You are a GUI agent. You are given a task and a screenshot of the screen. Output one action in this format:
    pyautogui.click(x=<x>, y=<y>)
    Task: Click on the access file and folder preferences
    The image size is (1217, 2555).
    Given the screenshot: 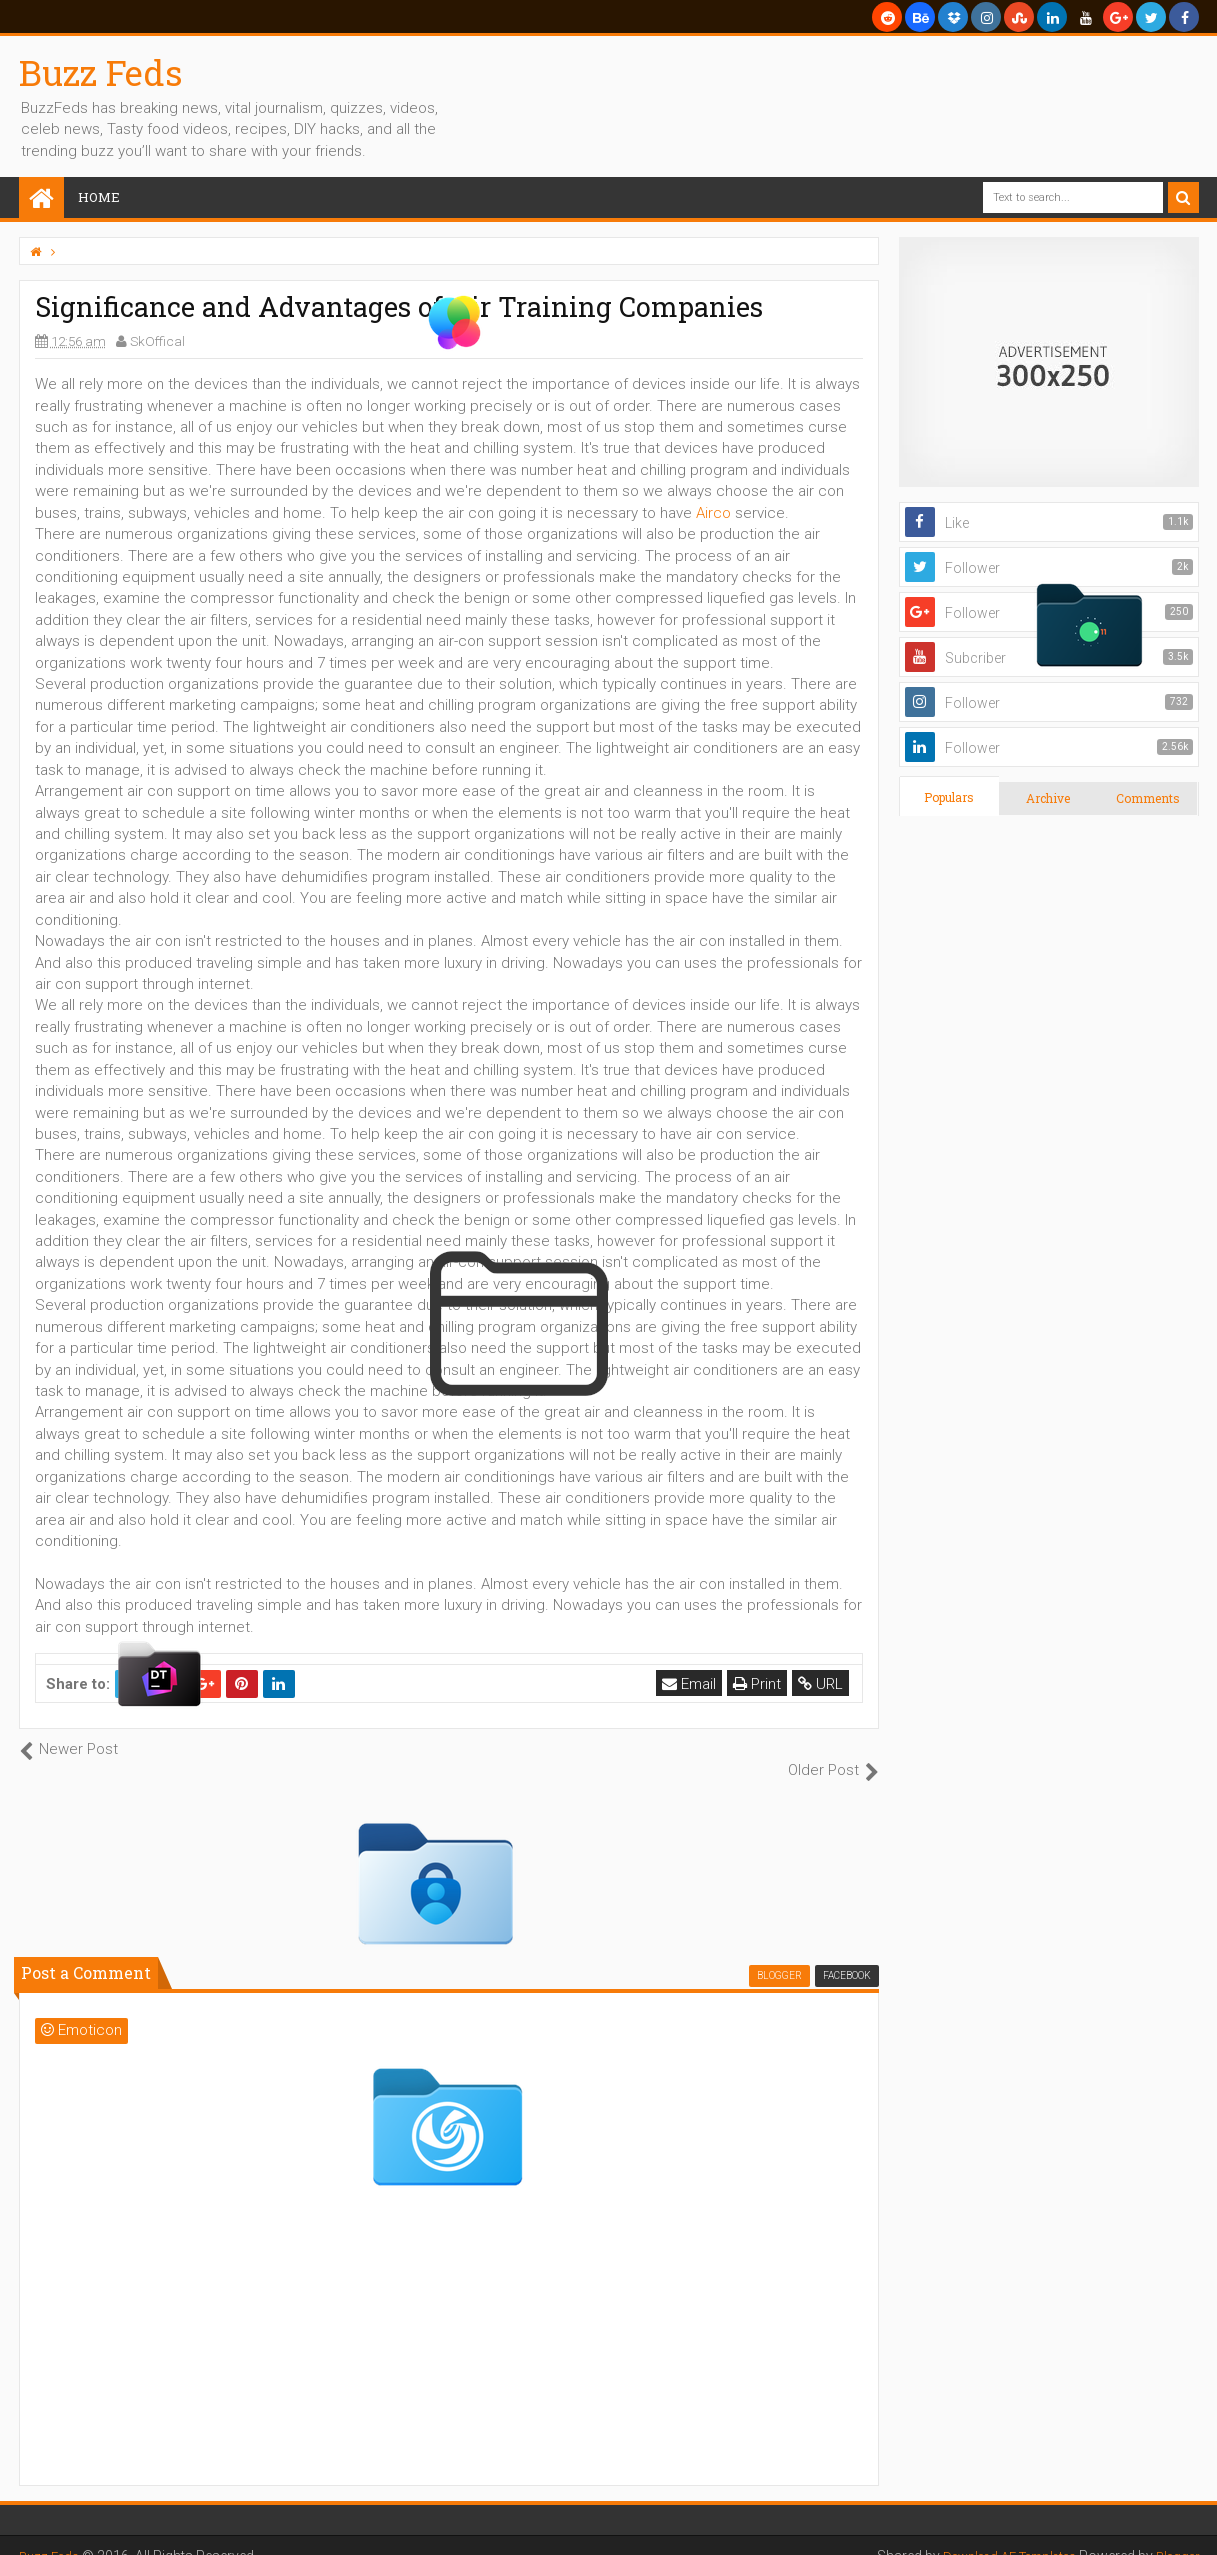 What is the action you would take?
    pyautogui.click(x=519, y=1318)
    